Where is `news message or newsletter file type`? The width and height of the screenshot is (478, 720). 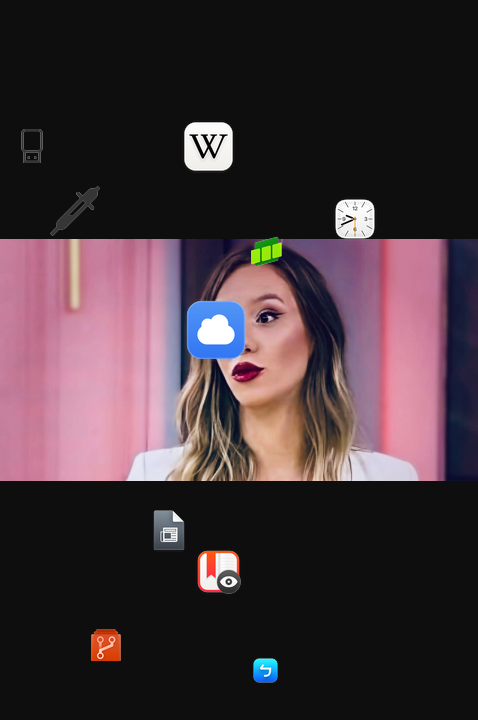 news message or newsletter file type is located at coordinates (169, 531).